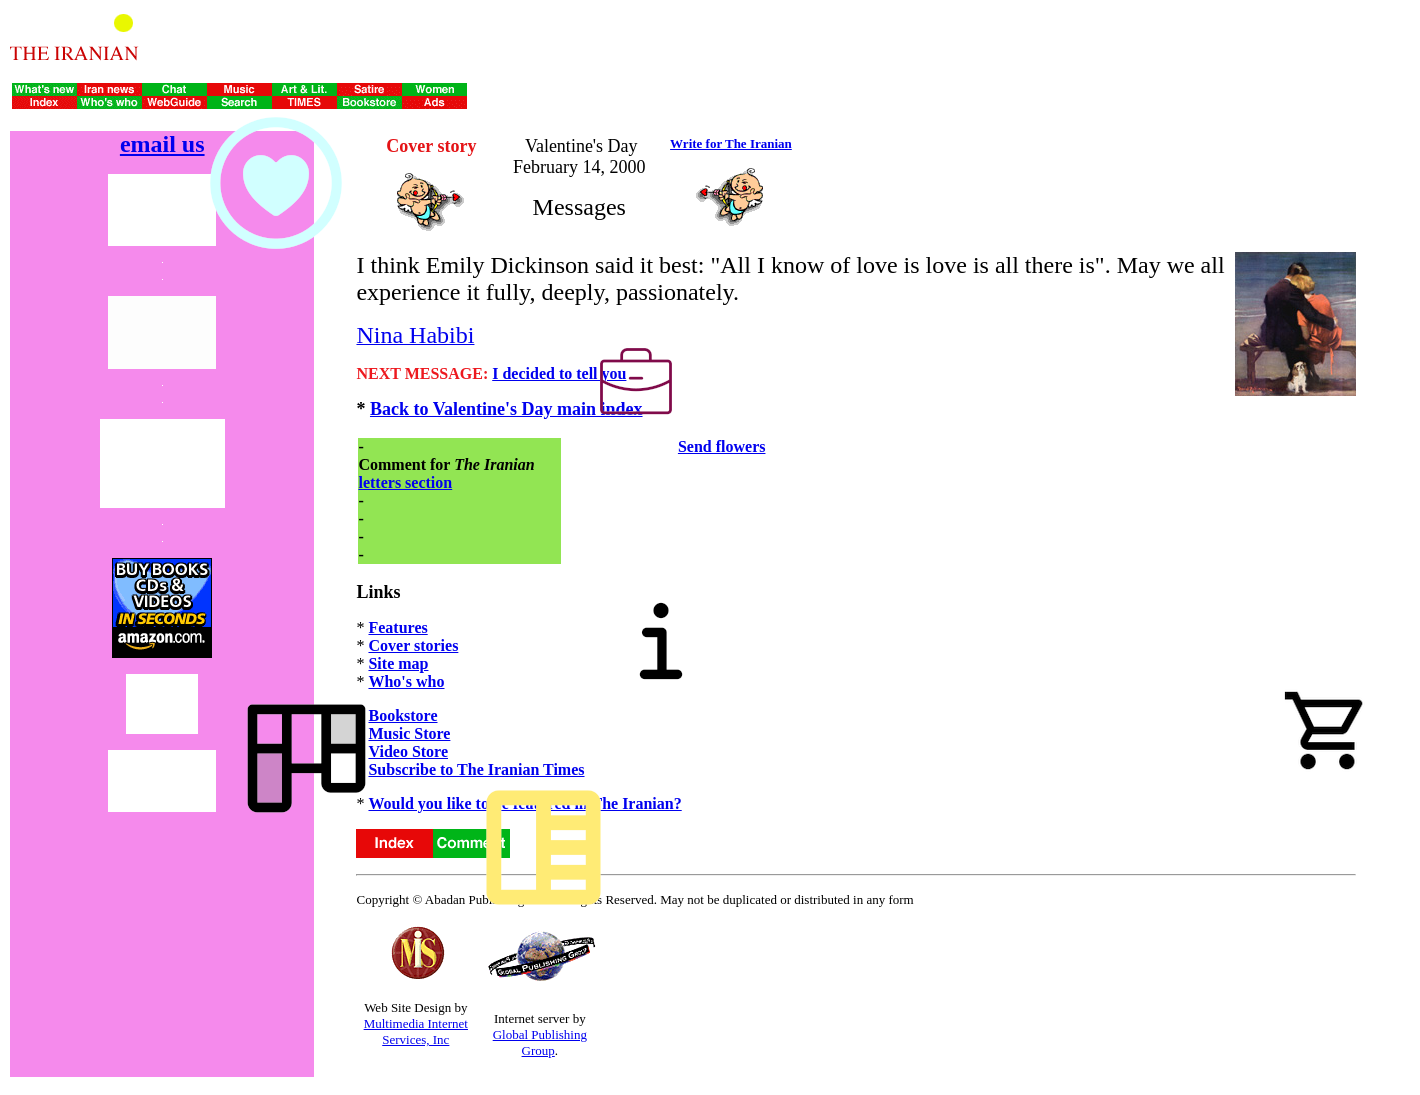  What do you see at coordinates (661, 641) in the screenshot?
I see `view more information or details` at bounding box center [661, 641].